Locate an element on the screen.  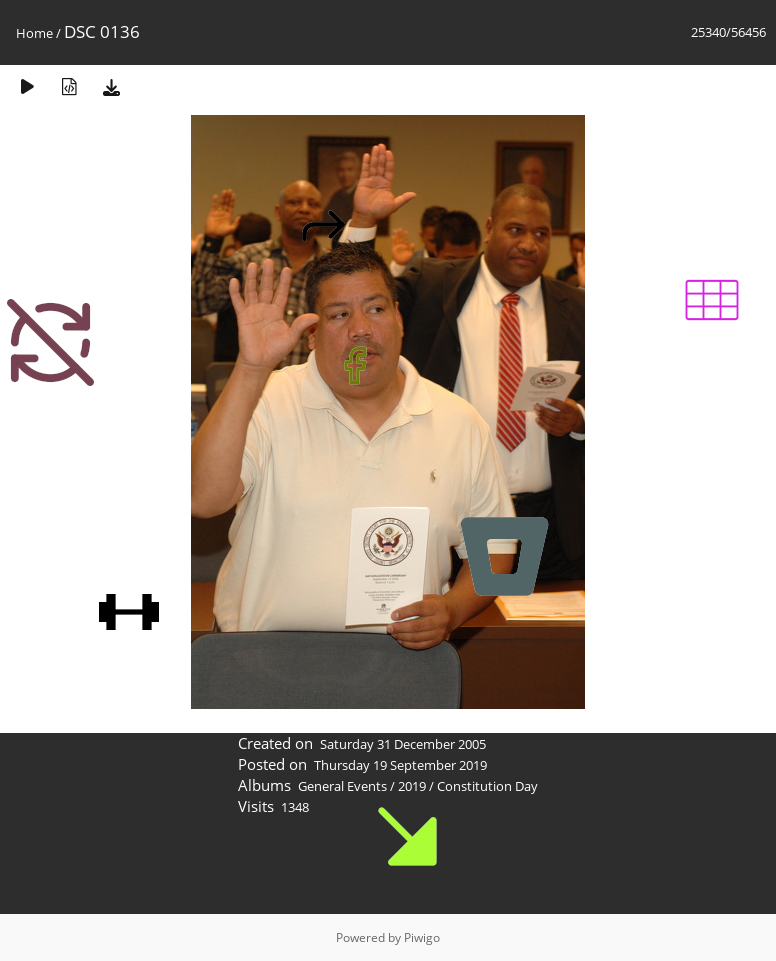
navigate to the bottom-right corner is located at coordinates (407, 836).